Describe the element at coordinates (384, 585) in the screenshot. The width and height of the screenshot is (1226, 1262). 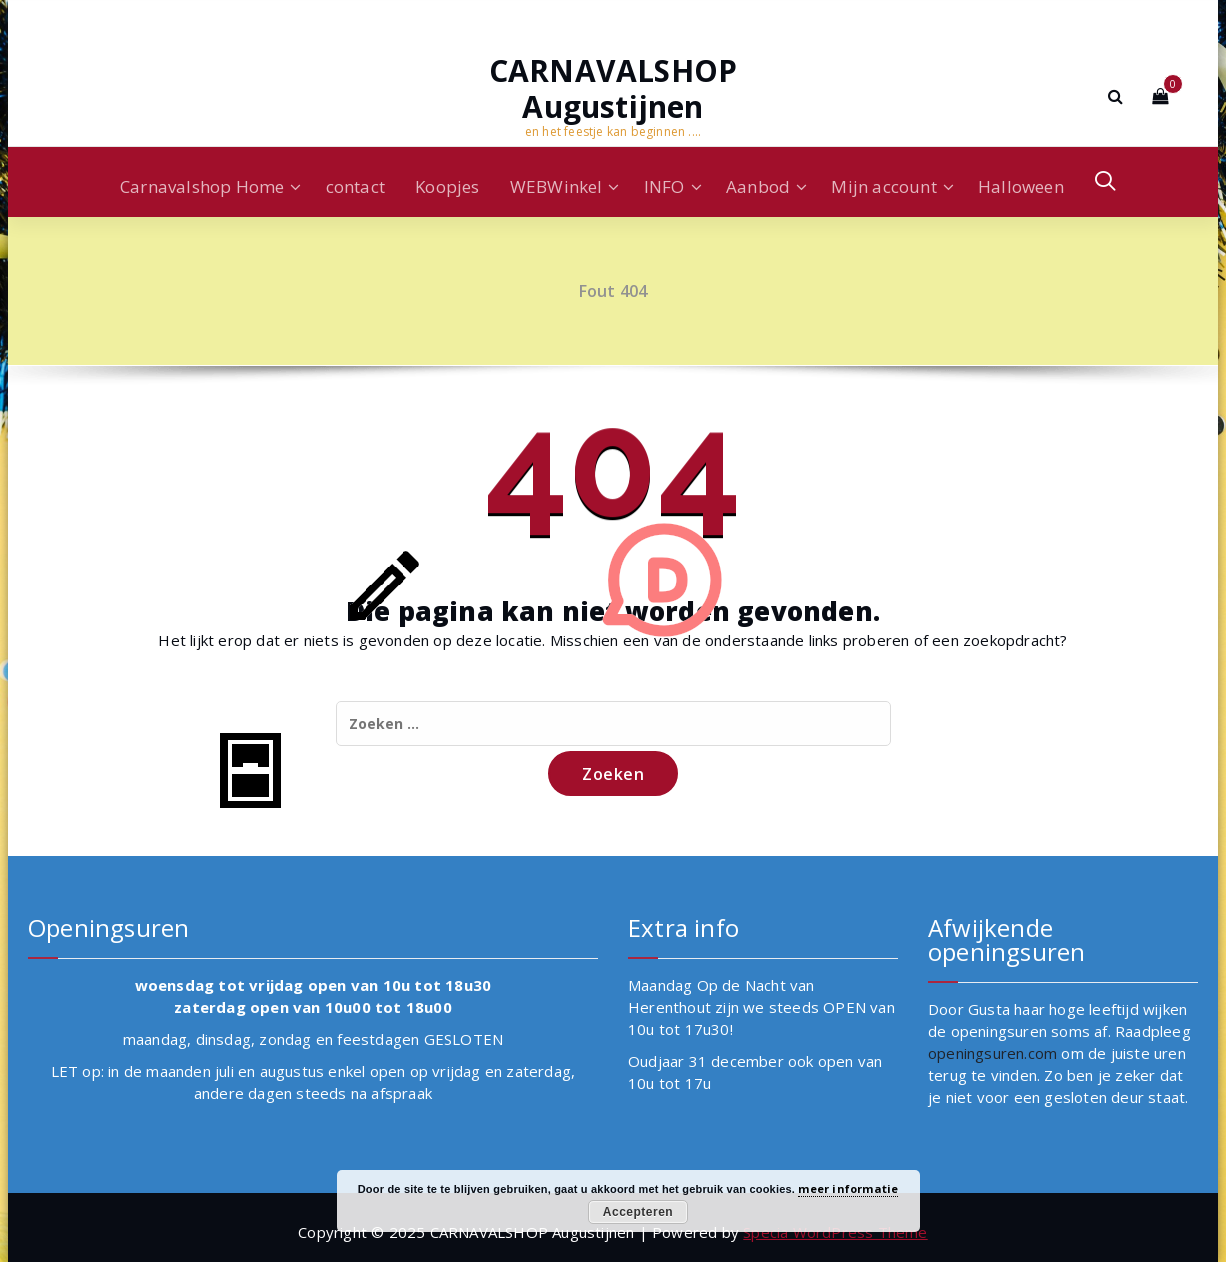
I see `edit or modify content` at that location.